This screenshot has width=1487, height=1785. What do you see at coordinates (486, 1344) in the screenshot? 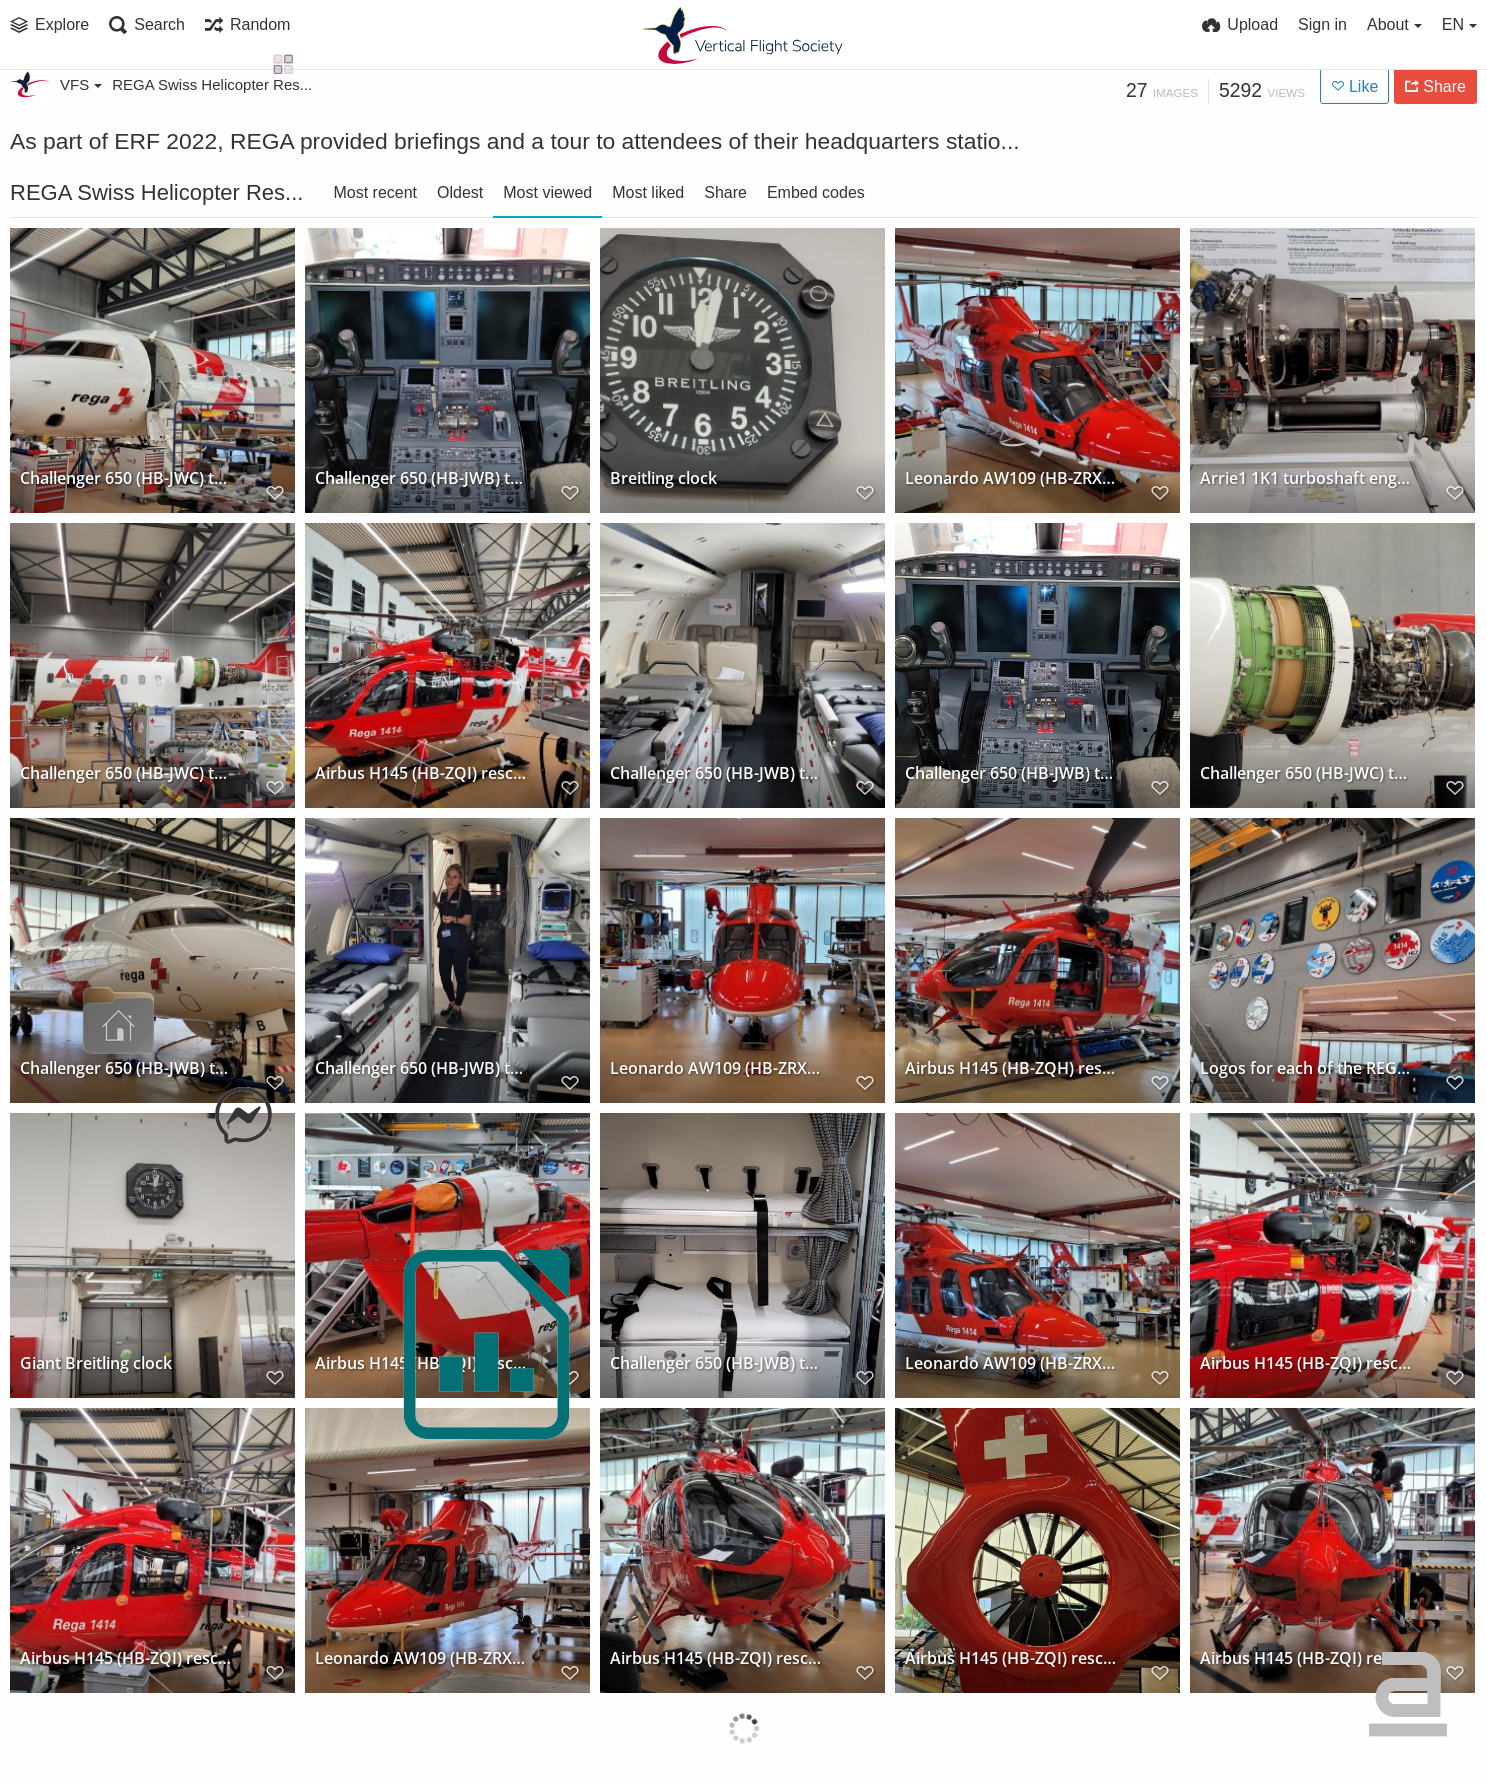
I see `open LibreOffice Calc spreadsheet application` at bounding box center [486, 1344].